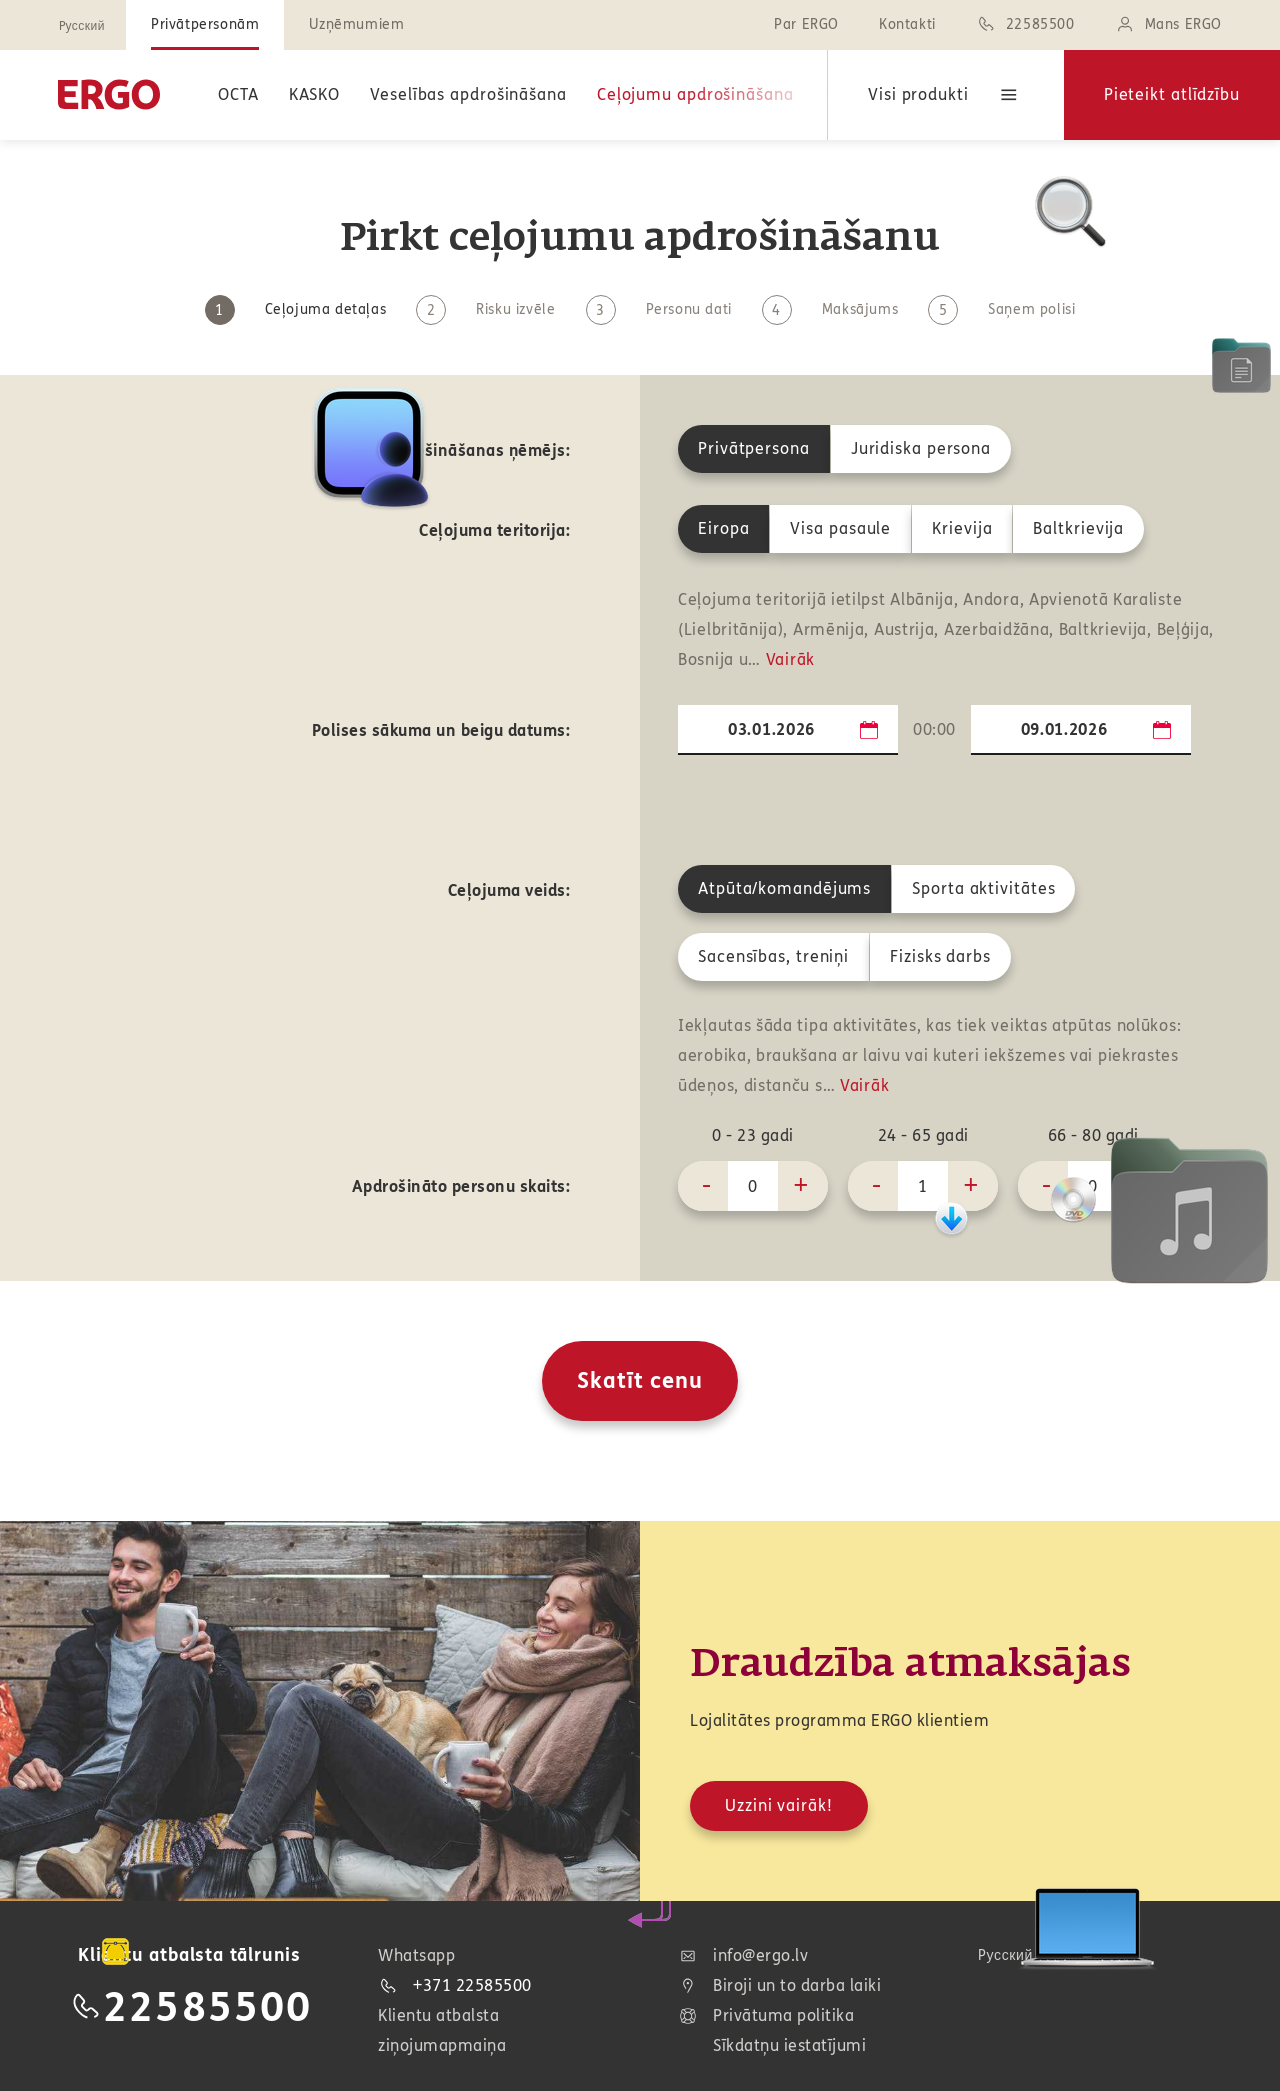  Describe the element at coordinates (1241, 365) in the screenshot. I see `open your documents folder` at that location.